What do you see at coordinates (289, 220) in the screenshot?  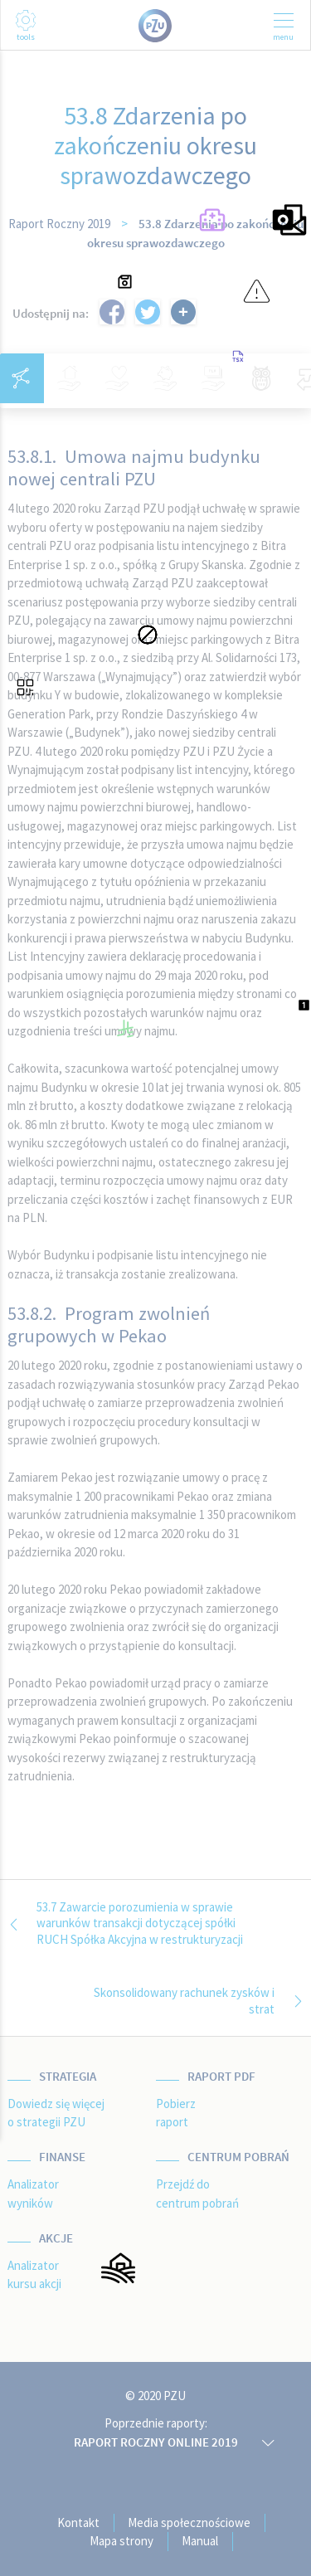 I see `open Microsoft Outlook email app` at bounding box center [289, 220].